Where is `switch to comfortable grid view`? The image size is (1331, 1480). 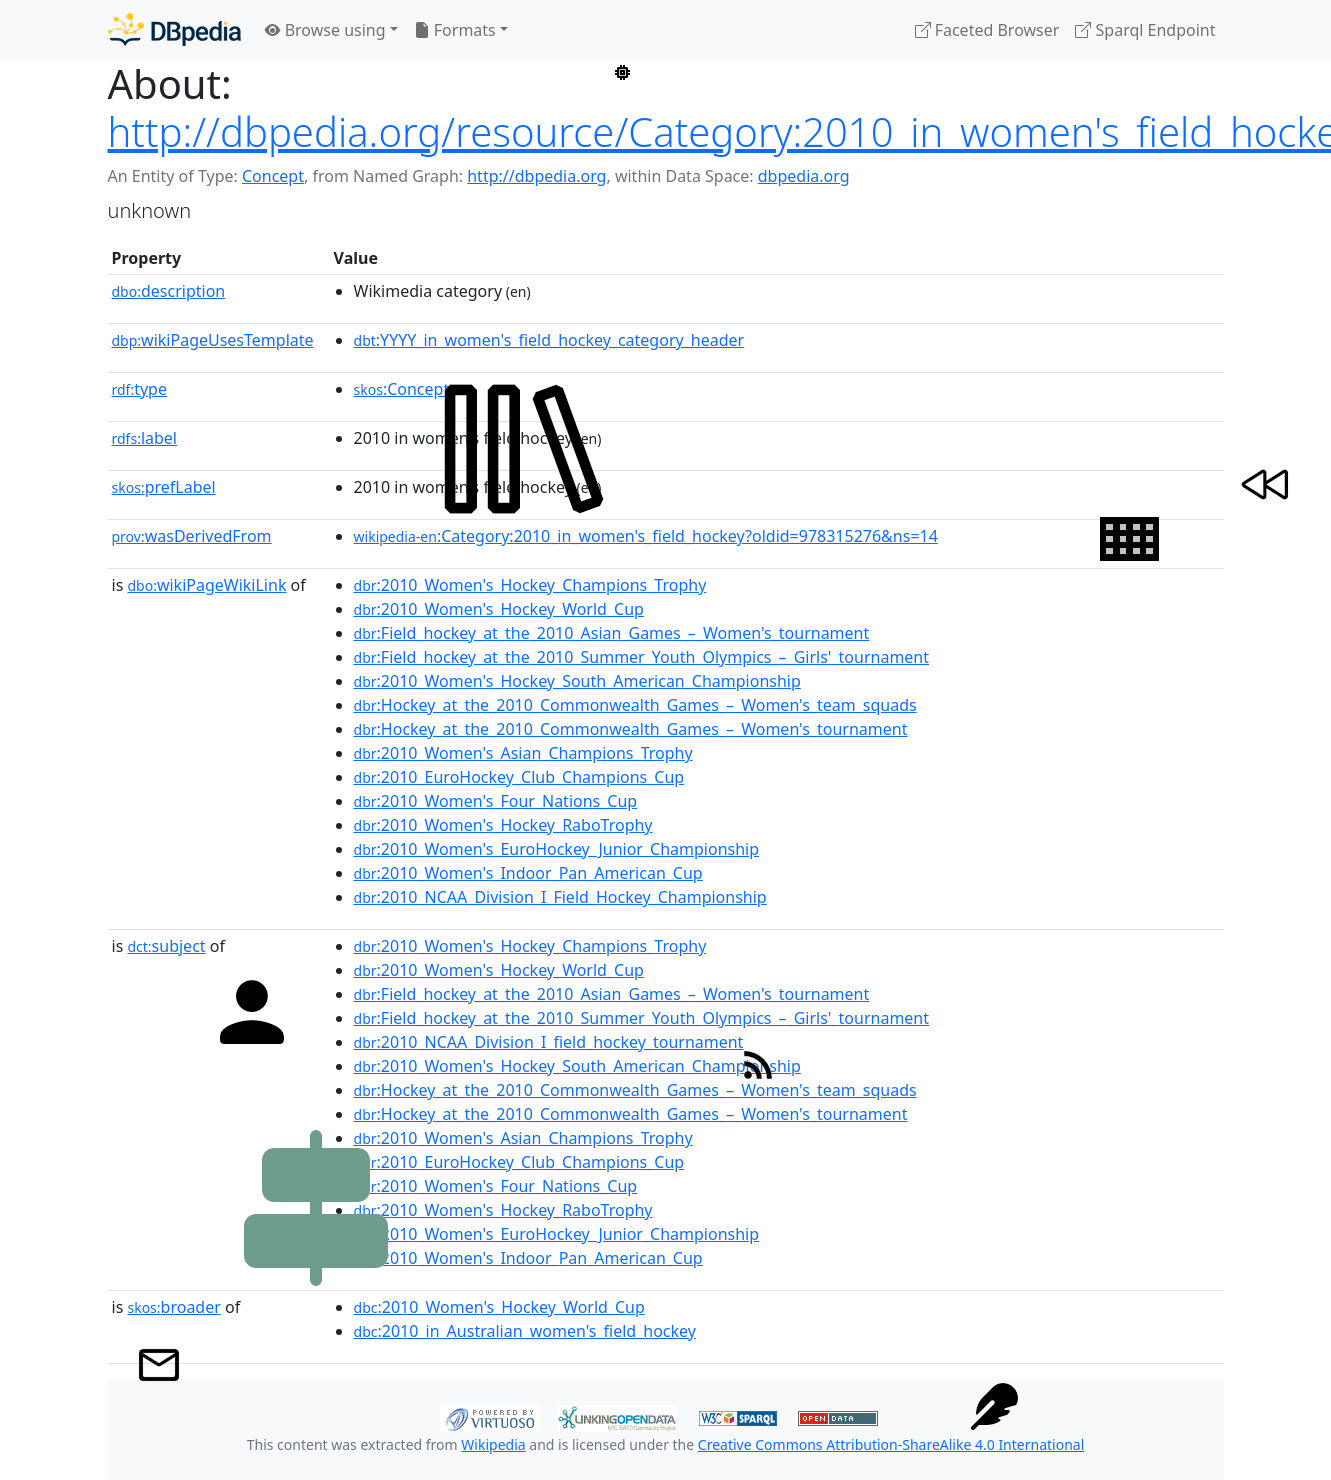 switch to comfortable grid view is located at coordinates (1128, 539).